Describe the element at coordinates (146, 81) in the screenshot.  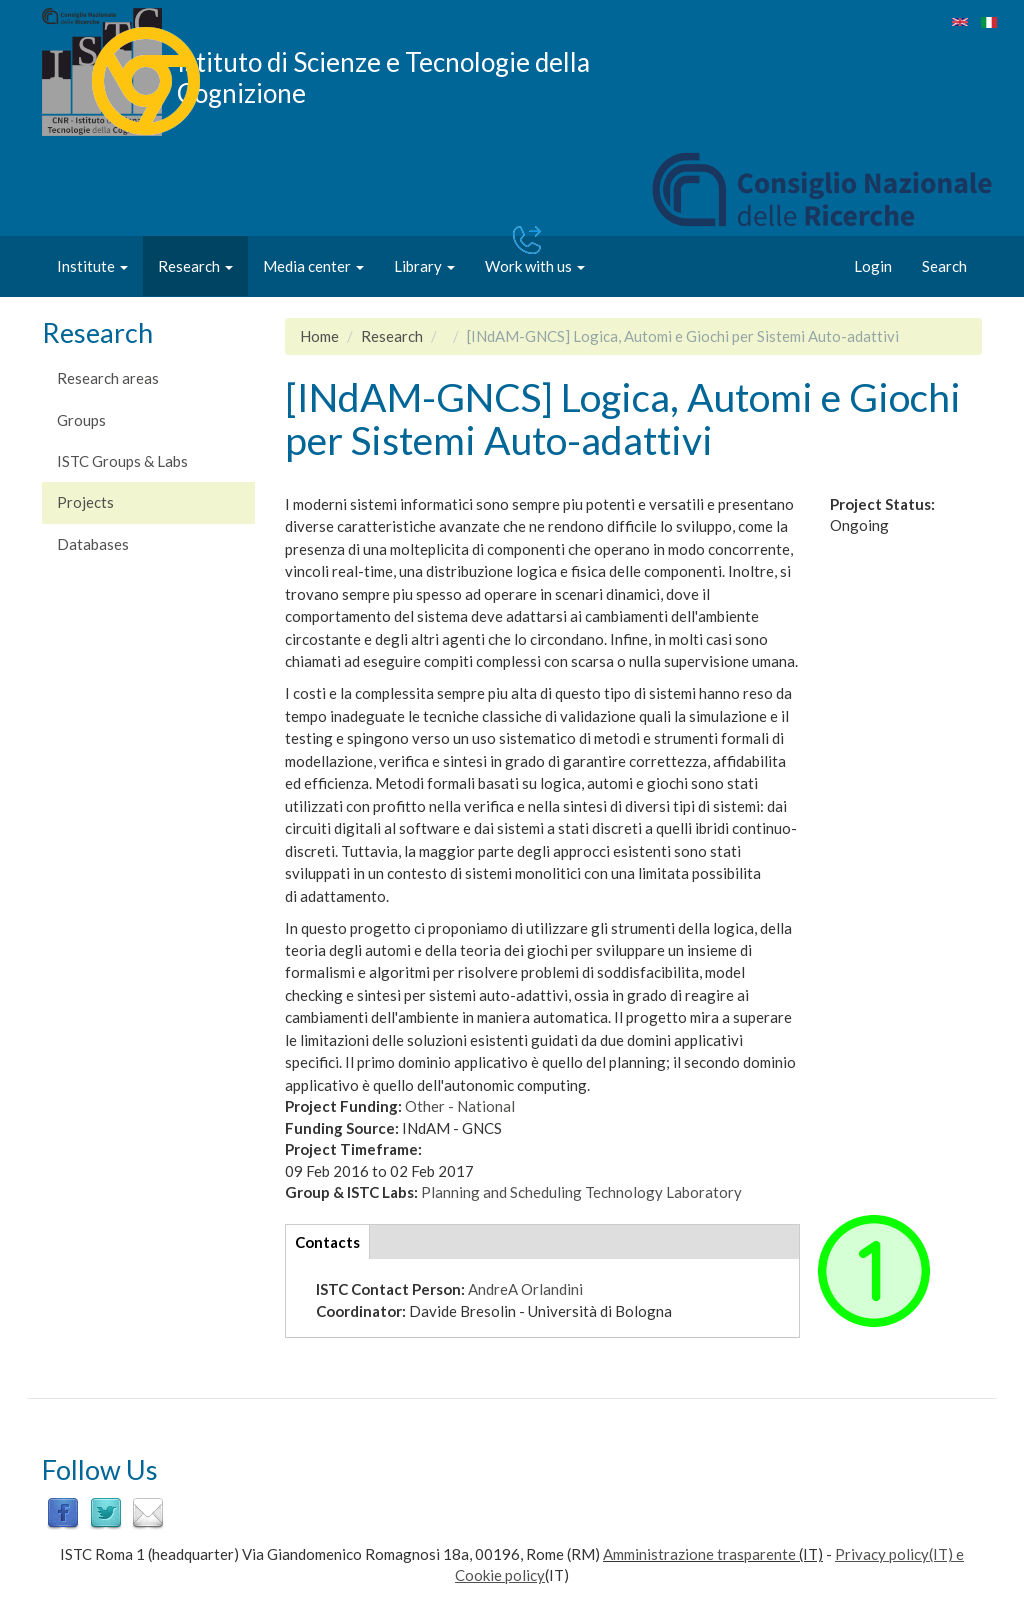
I see `open google chrome browser` at that location.